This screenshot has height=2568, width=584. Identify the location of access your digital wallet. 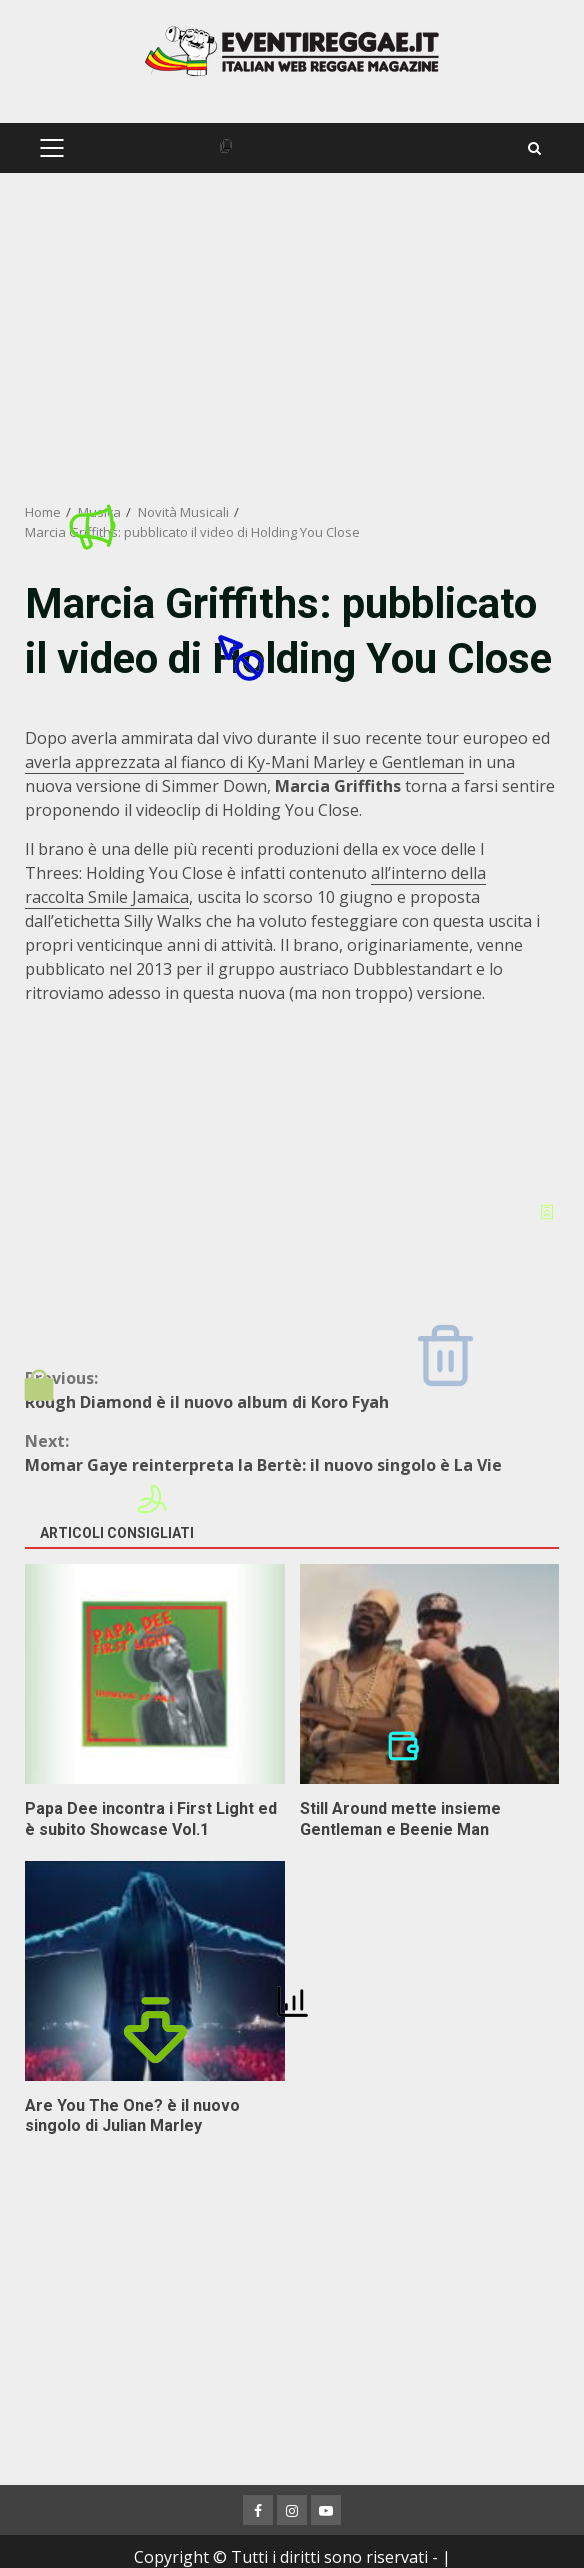
(403, 1746).